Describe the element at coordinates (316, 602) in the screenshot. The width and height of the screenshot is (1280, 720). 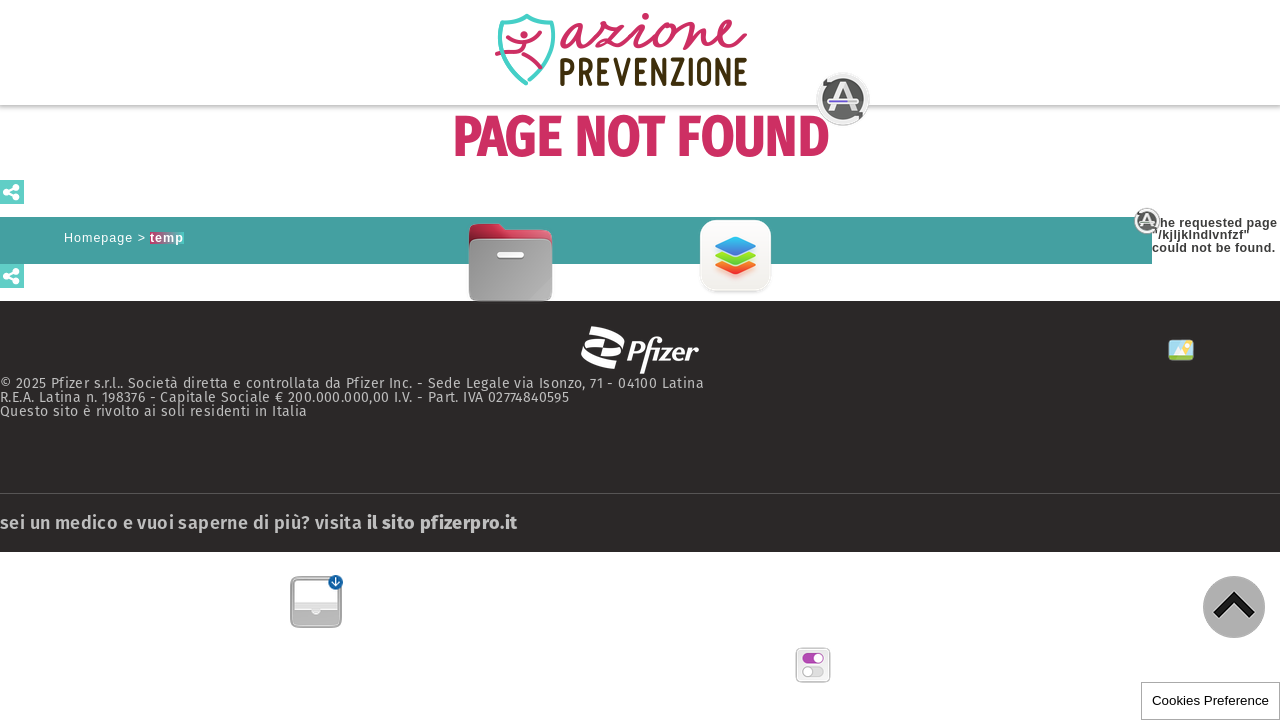
I see `open your email inbox` at that location.